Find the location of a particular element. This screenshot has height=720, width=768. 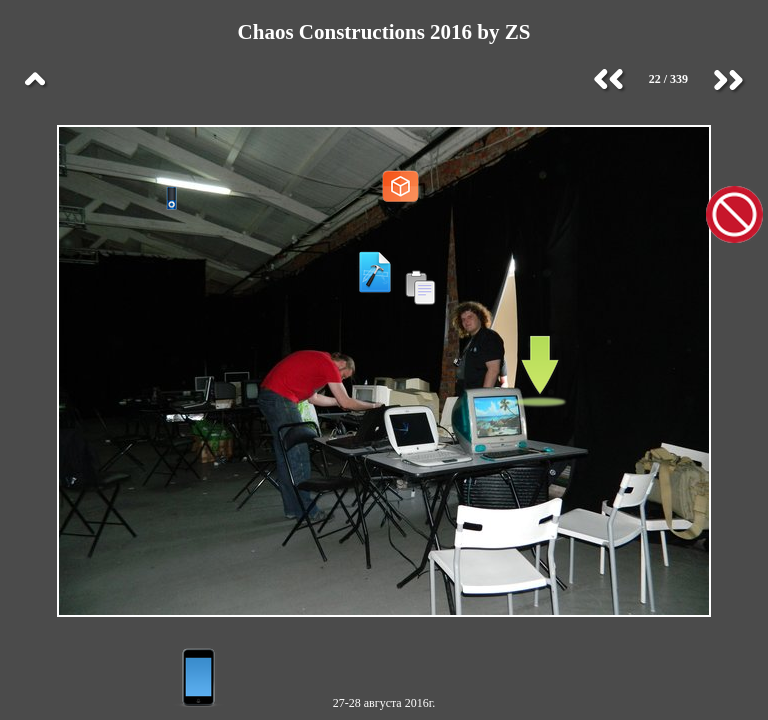

open a 3D model file in STL binary format is located at coordinates (400, 185).